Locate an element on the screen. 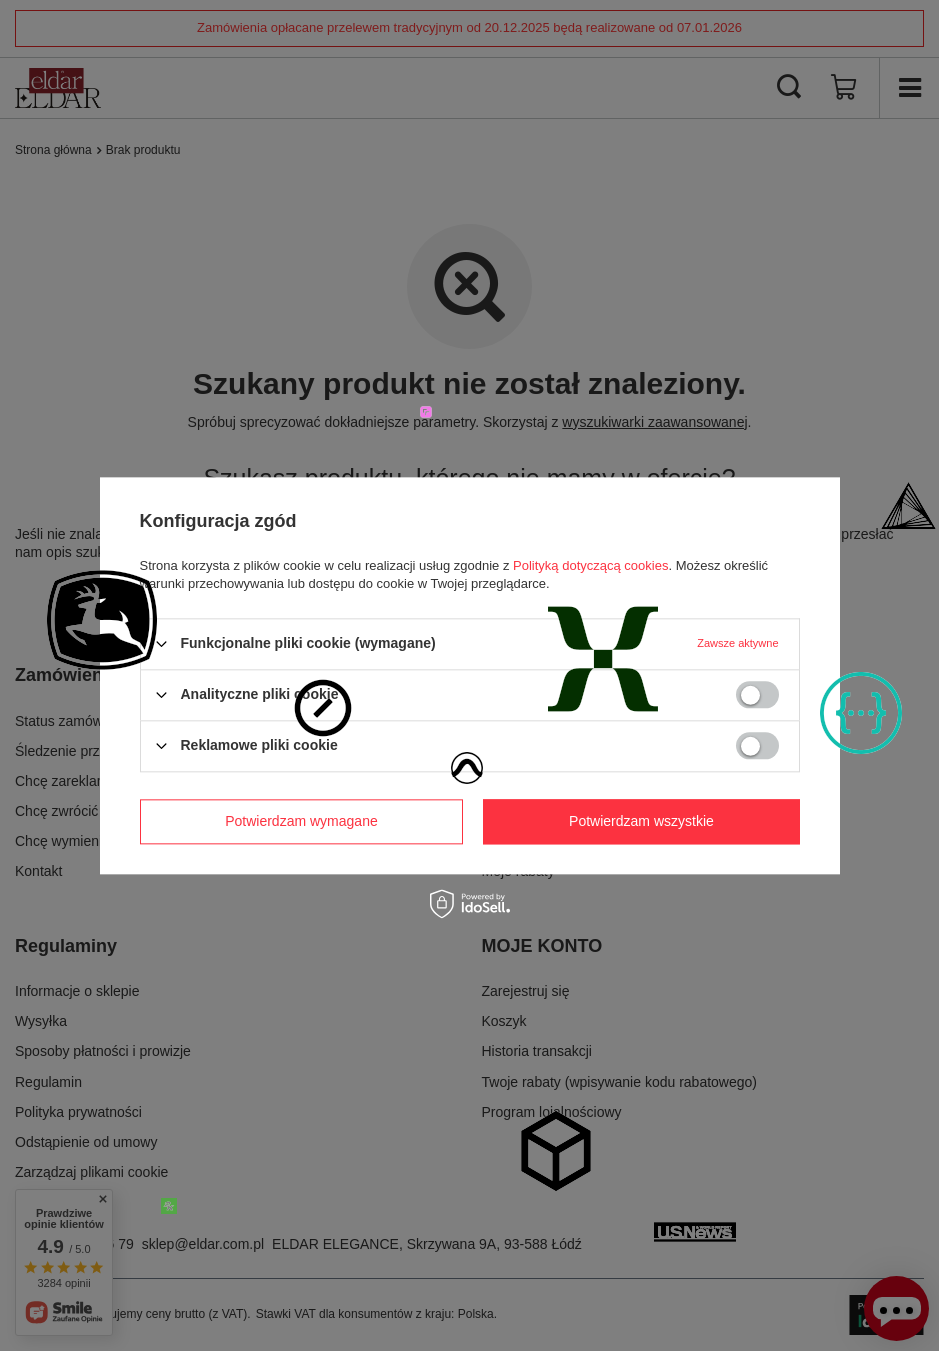 The height and width of the screenshot is (1351, 939). open Pro Tools application is located at coordinates (467, 768).